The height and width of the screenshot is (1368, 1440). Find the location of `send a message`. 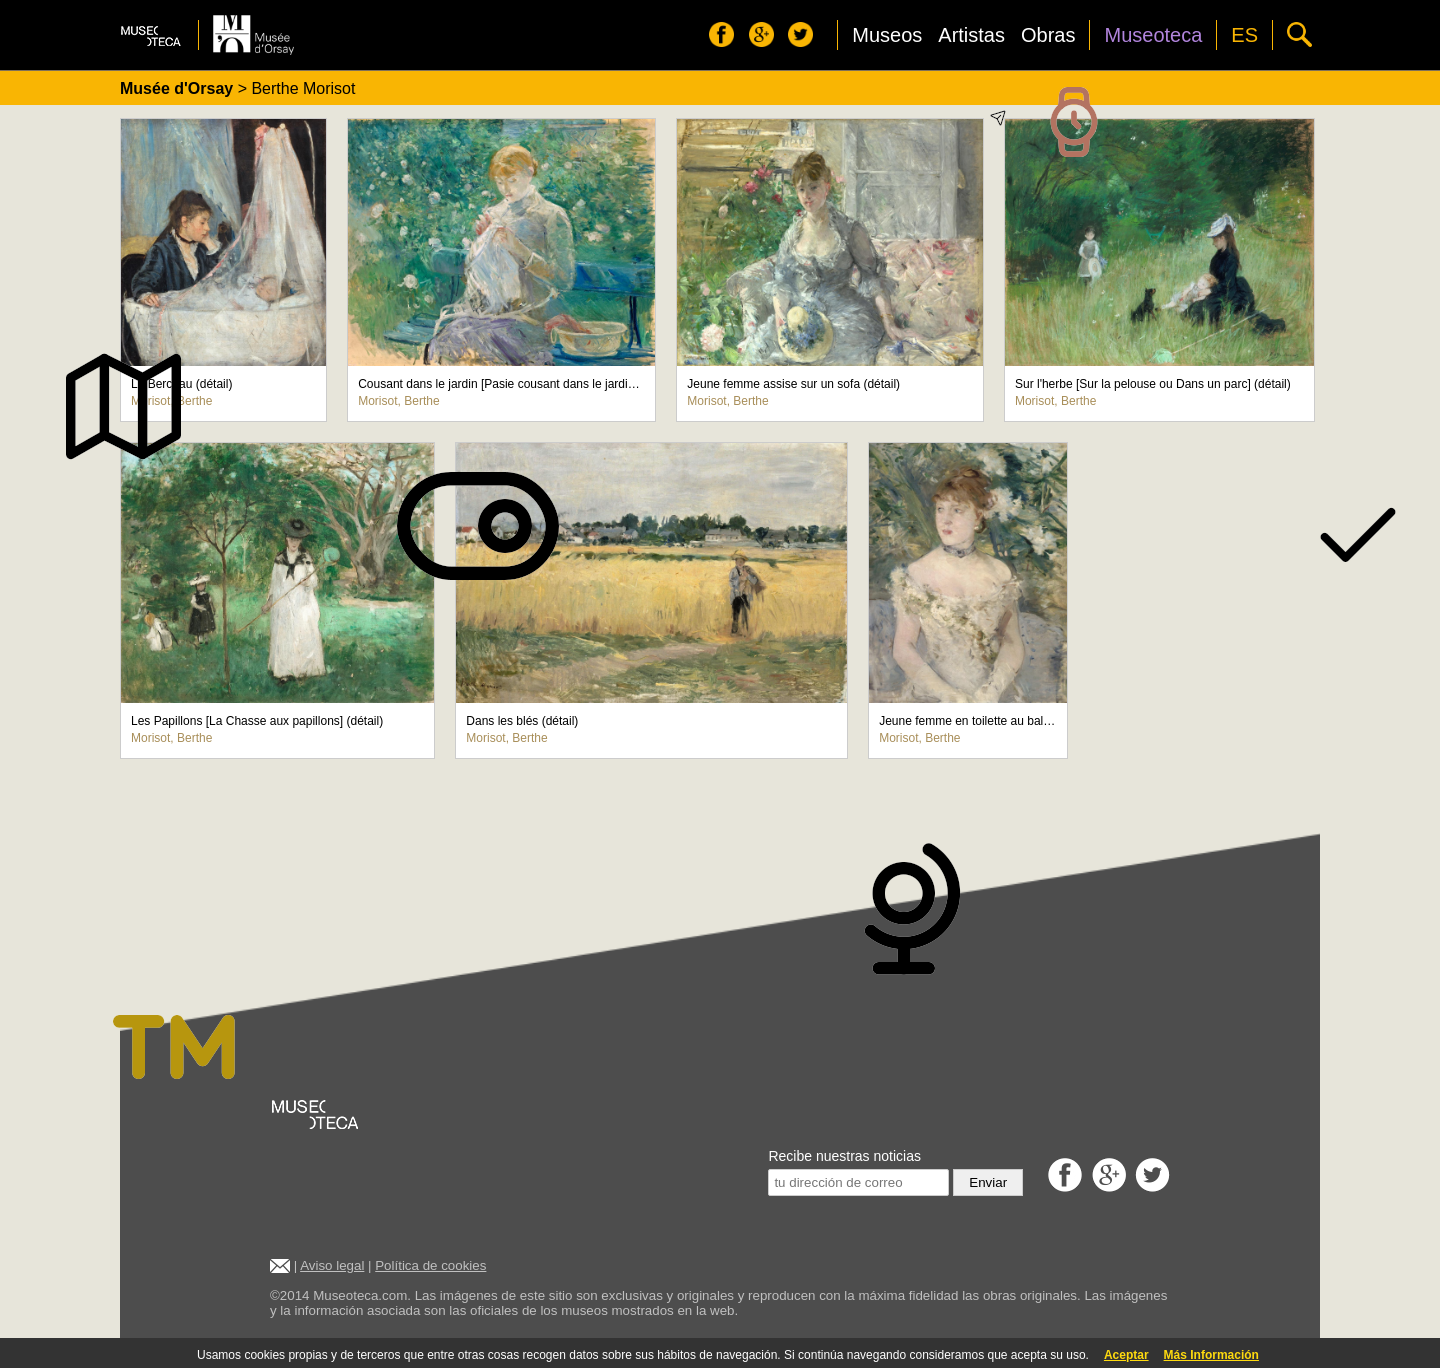

send a message is located at coordinates (998, 117).